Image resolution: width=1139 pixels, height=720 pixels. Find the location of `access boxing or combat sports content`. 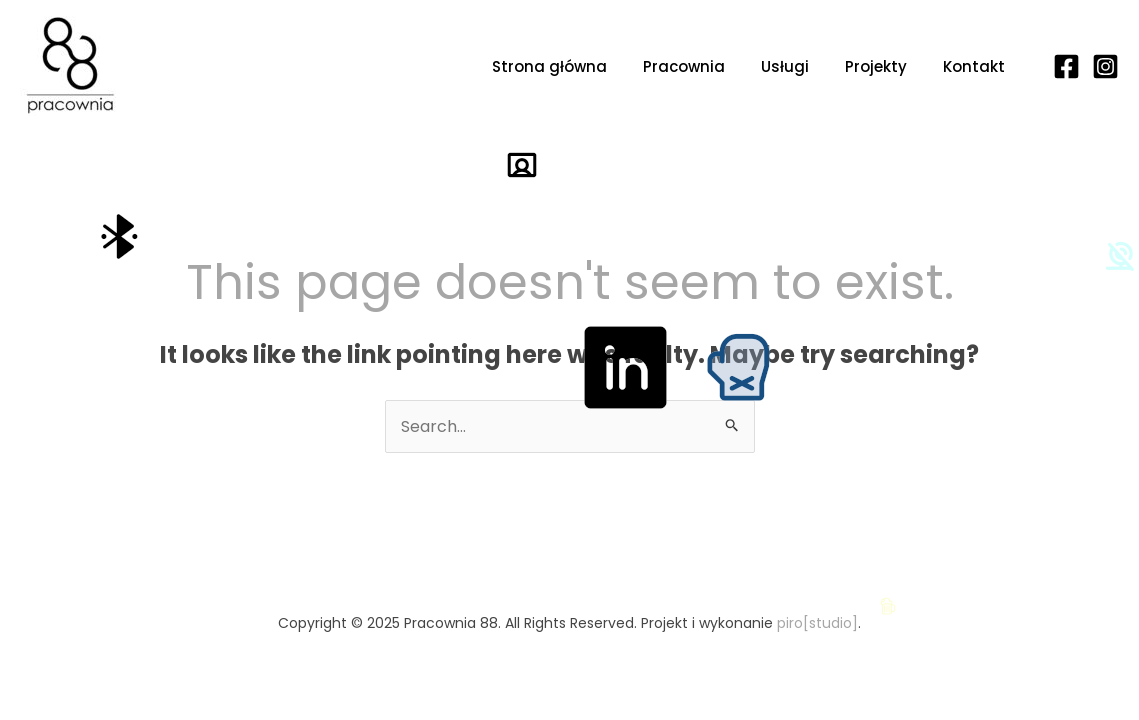

access boxing or combat sports content is located at coordinates (739, 368).